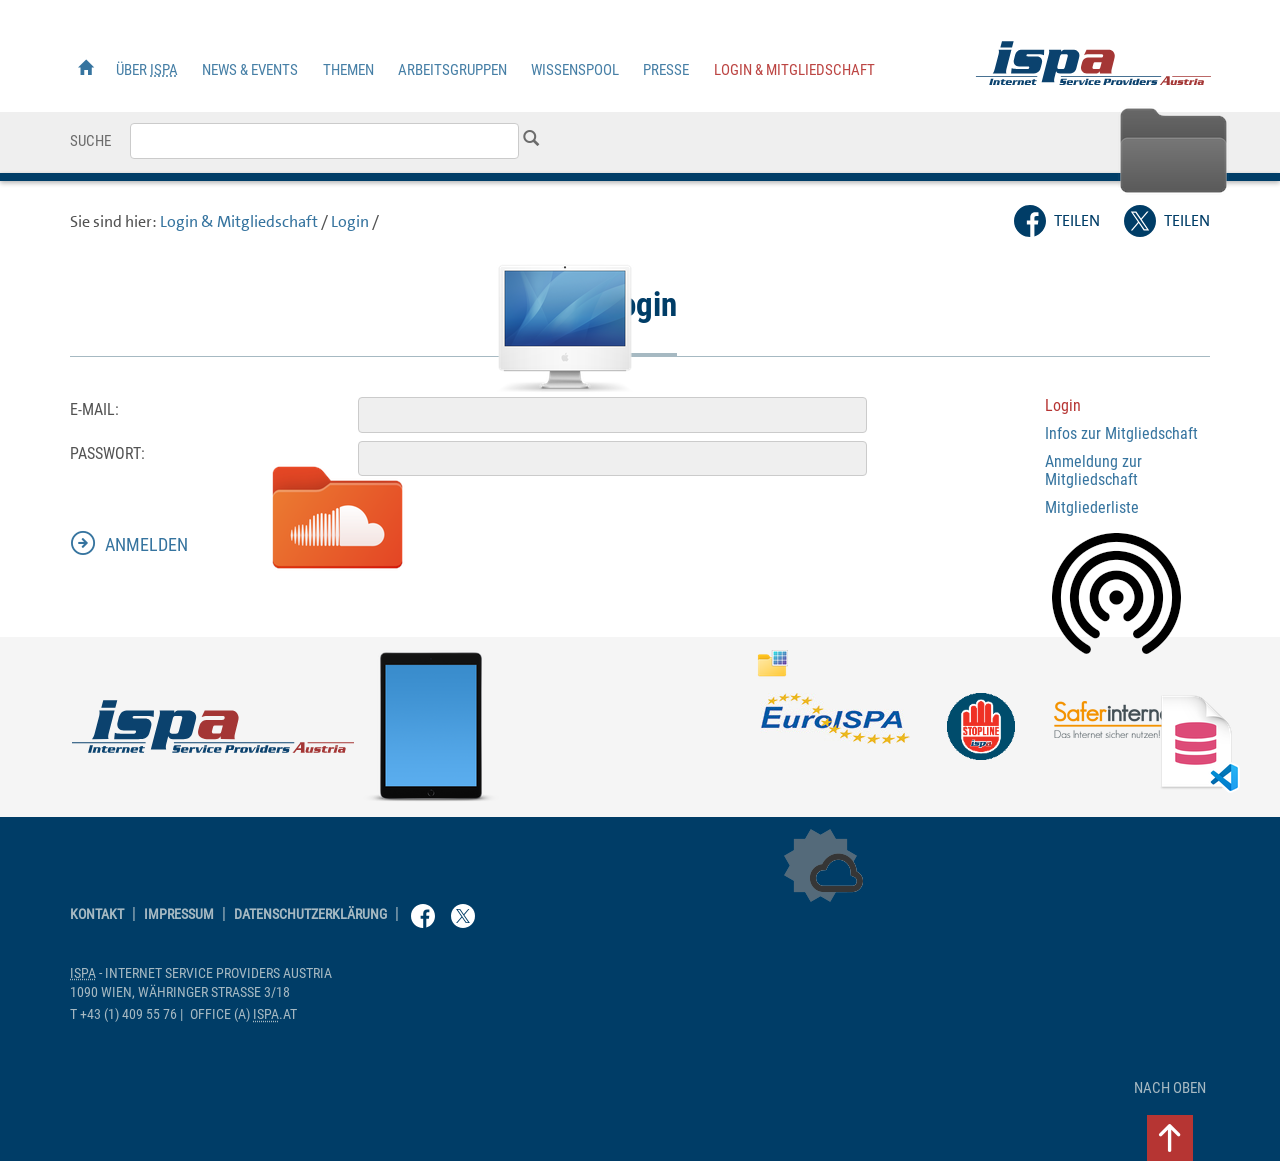 Image resolution: width=1280 pixels, height=1161 pixels. Describe the element at coordinates (565, 327) in the screenshot. I see `represents an iMac computer in system settings` at that location.